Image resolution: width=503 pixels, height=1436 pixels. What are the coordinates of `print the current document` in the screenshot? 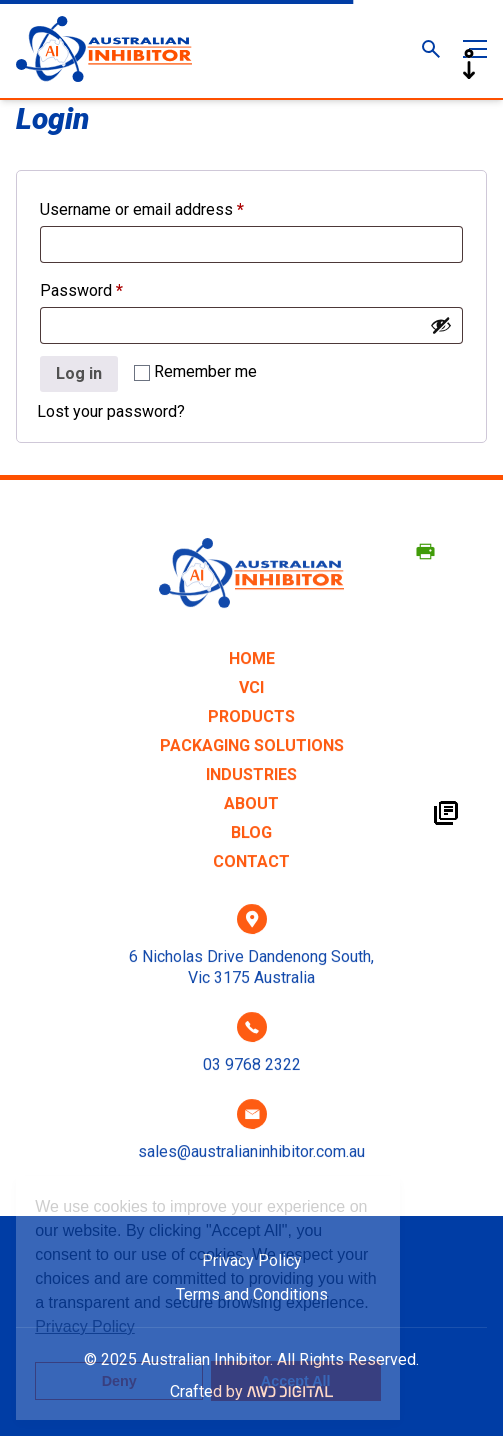 It's located at (425, 551).